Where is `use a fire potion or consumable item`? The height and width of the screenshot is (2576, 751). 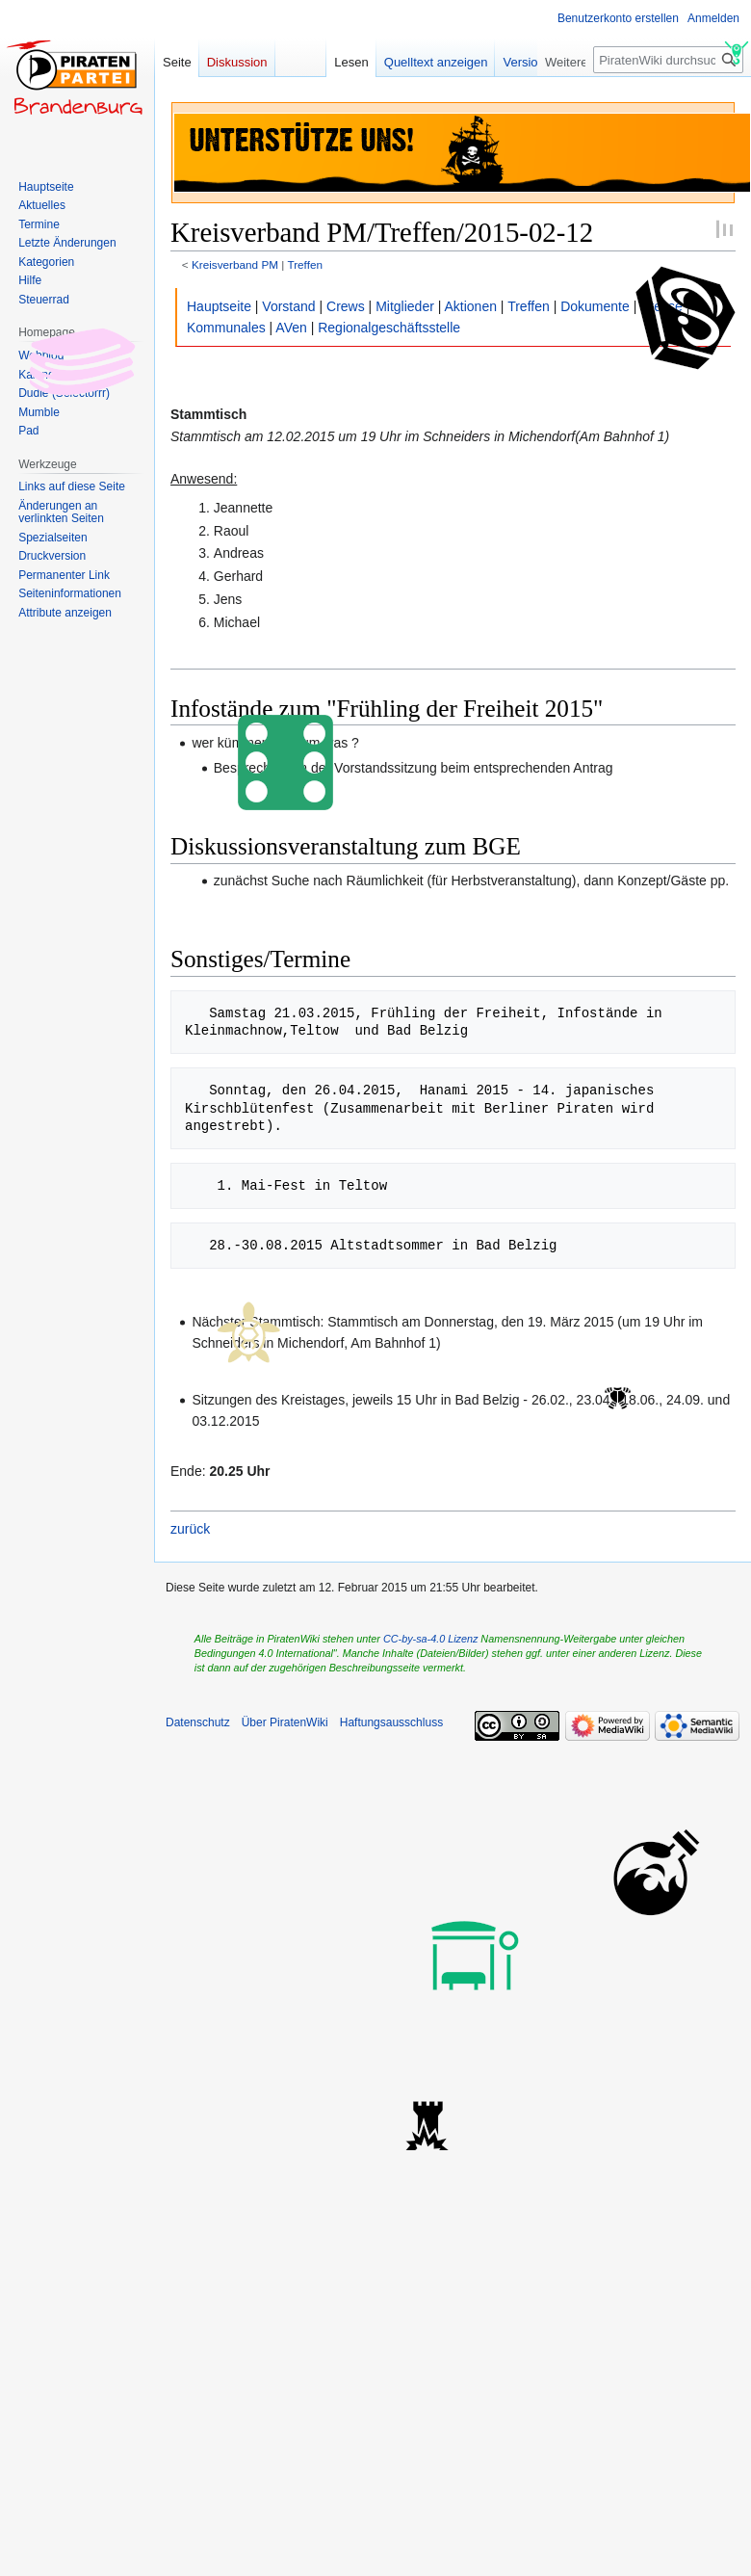 use a fire potion or consumable item is located at coordinates (657, 1872).